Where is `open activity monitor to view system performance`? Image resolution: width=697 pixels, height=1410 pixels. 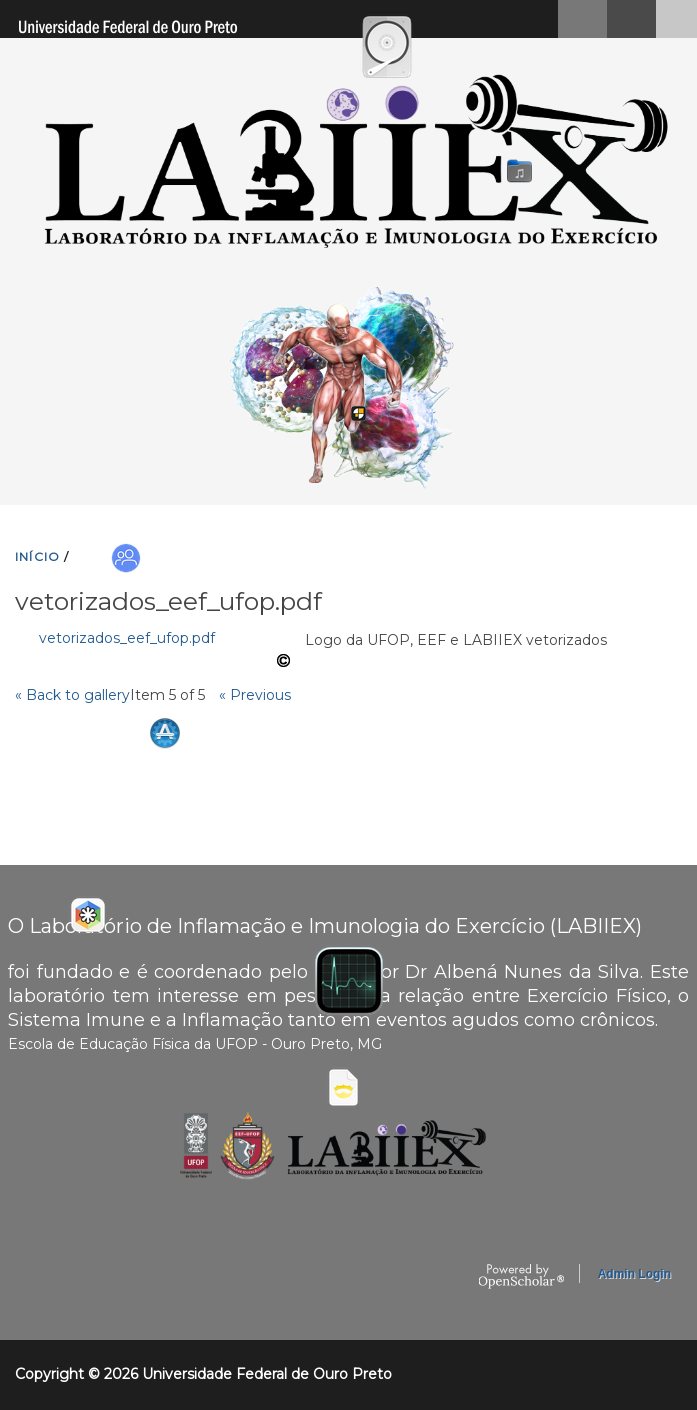 open activity monitor to view system performance is located at coordinates (349, 981).